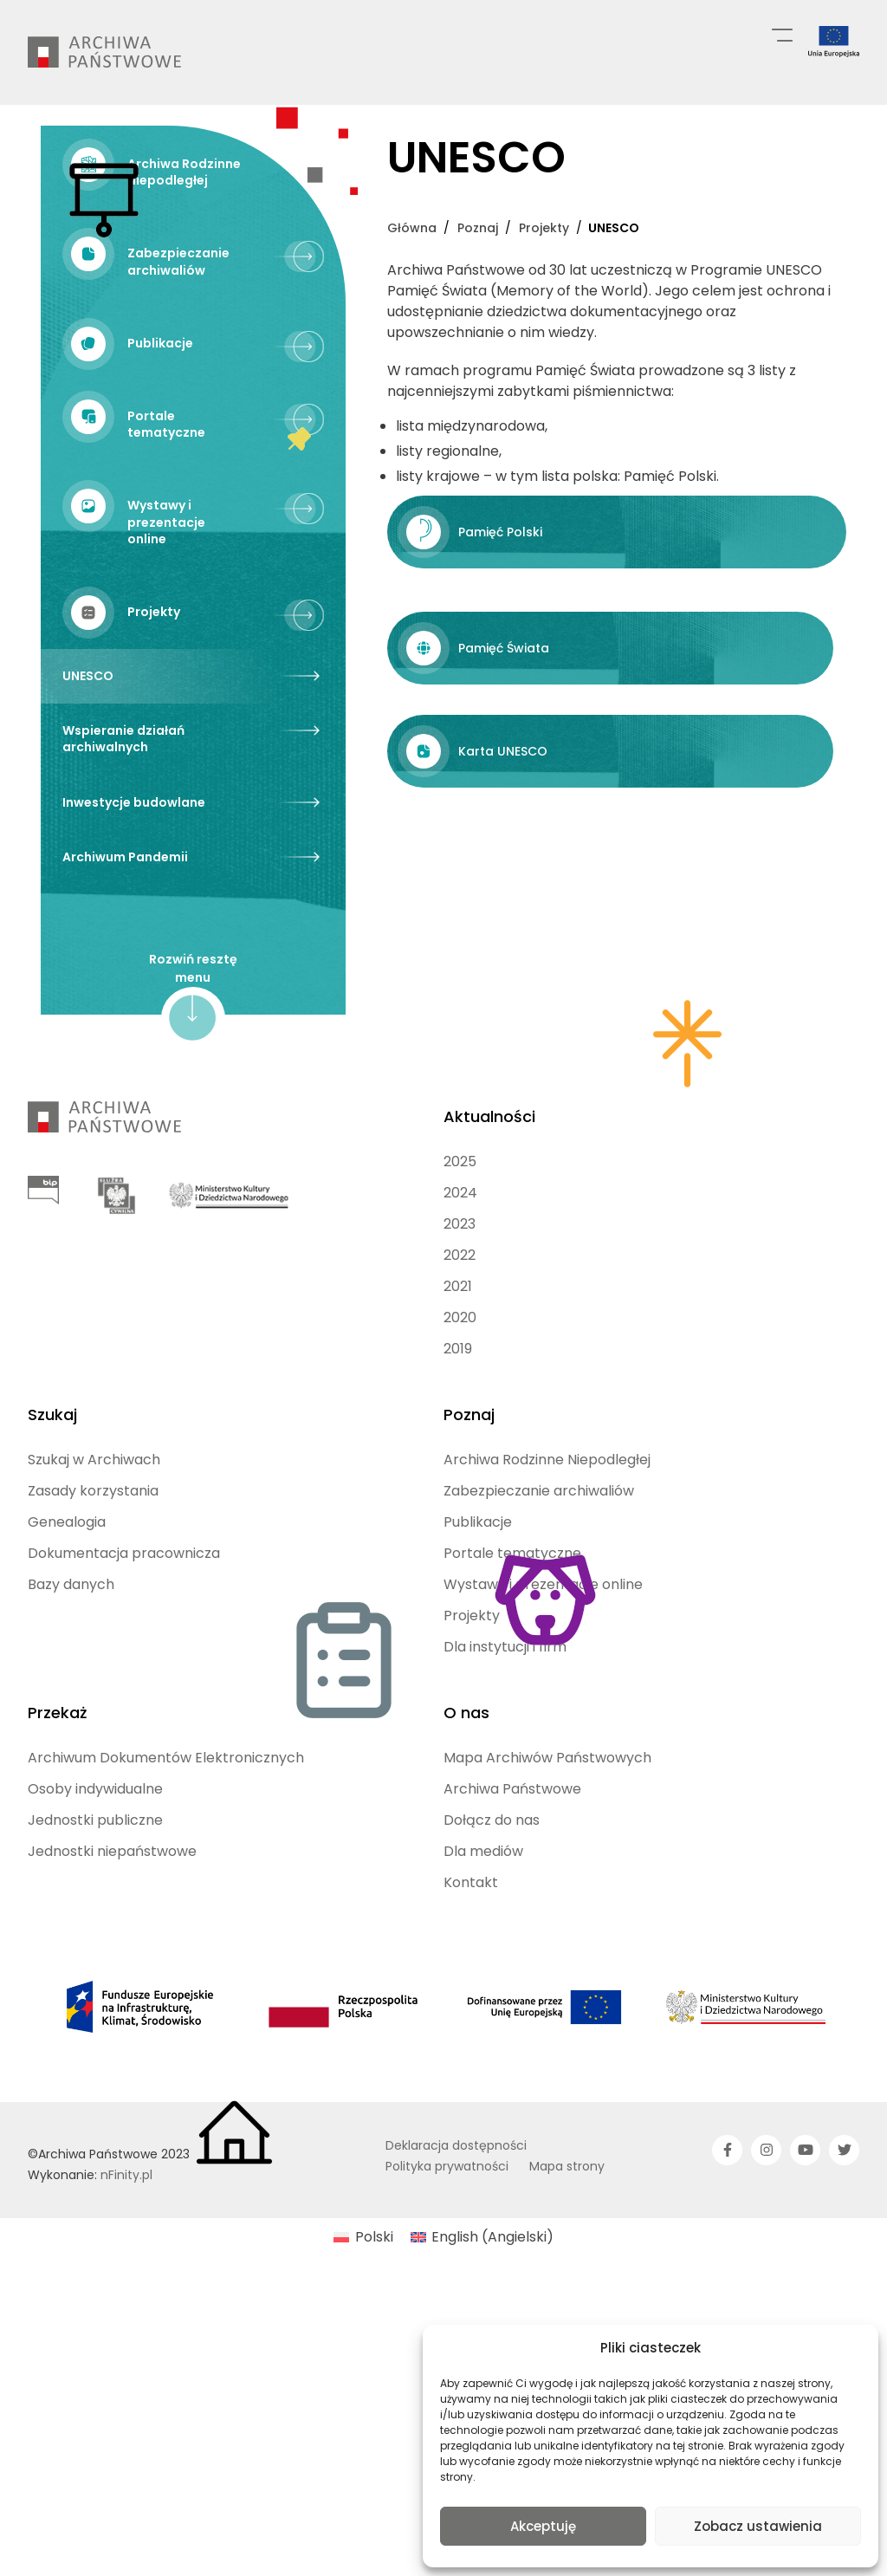  What do you see at coordinates (545, 1599) in the screenshot?
I see `browse pet-related content or services` at bounding box center [545, 1599].